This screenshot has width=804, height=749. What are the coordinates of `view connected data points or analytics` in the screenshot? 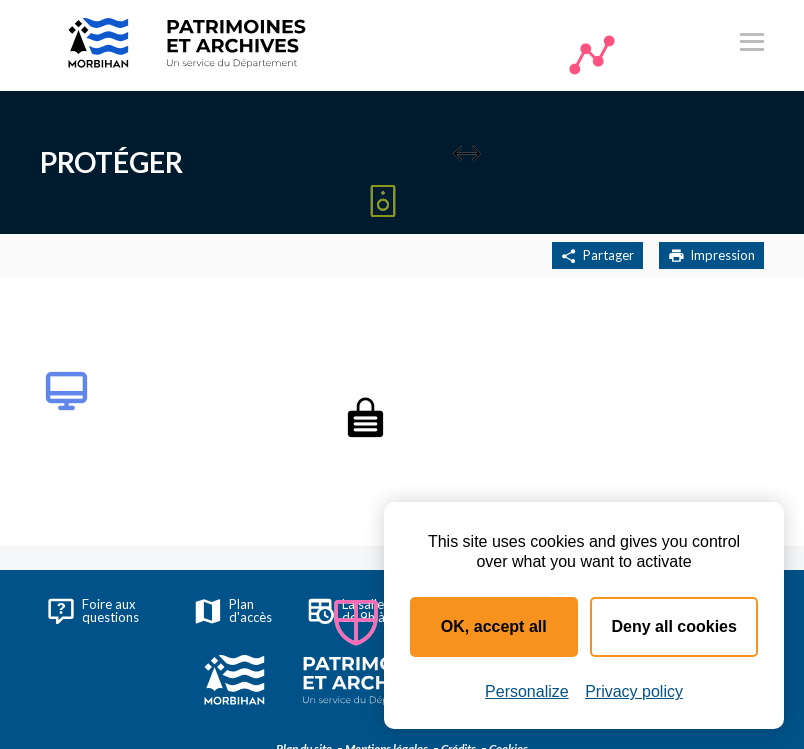 It's located at (592, 55).